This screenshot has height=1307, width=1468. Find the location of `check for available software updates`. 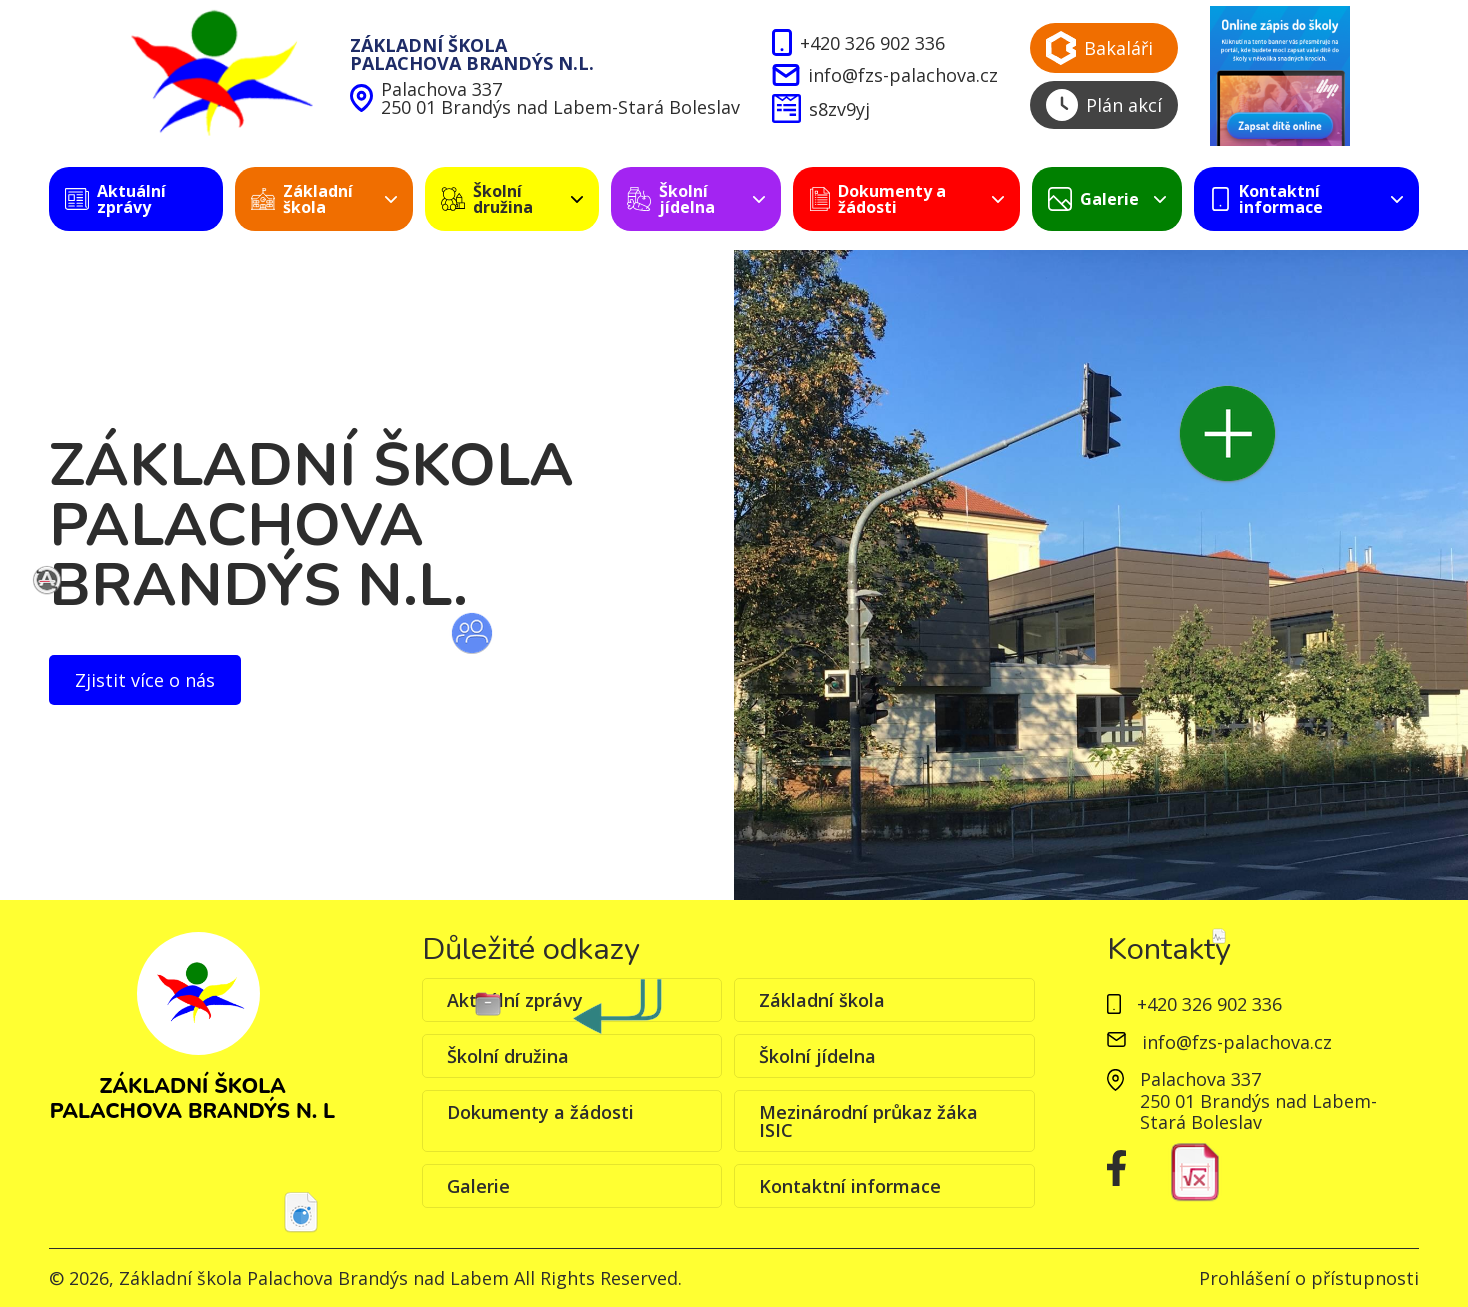

check for available software updates is located at coordinates (47, 580).